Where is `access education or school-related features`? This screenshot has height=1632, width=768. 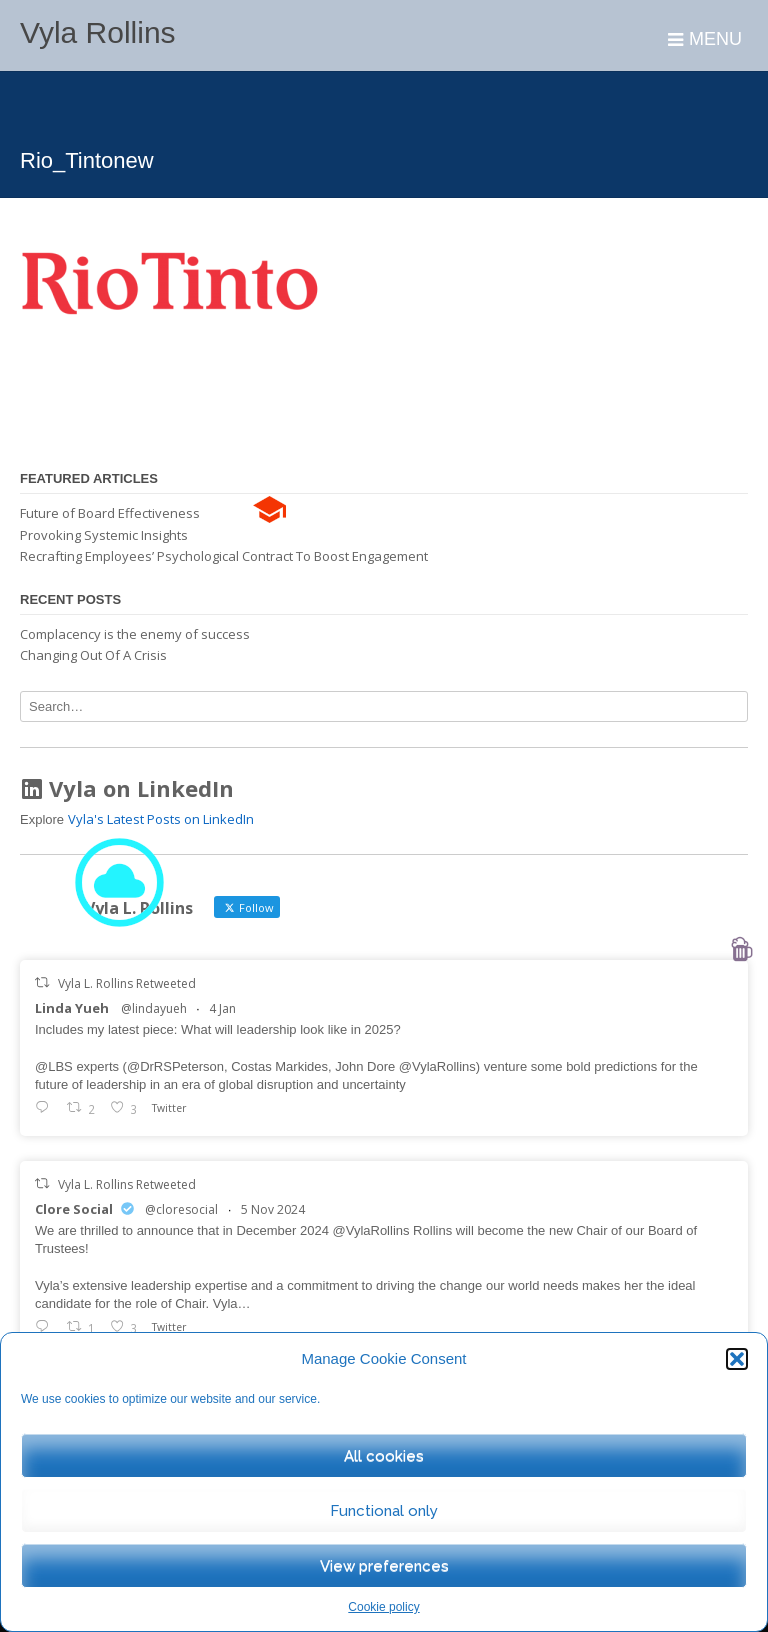 access education or school-related features is located at coordinates (269, 509).